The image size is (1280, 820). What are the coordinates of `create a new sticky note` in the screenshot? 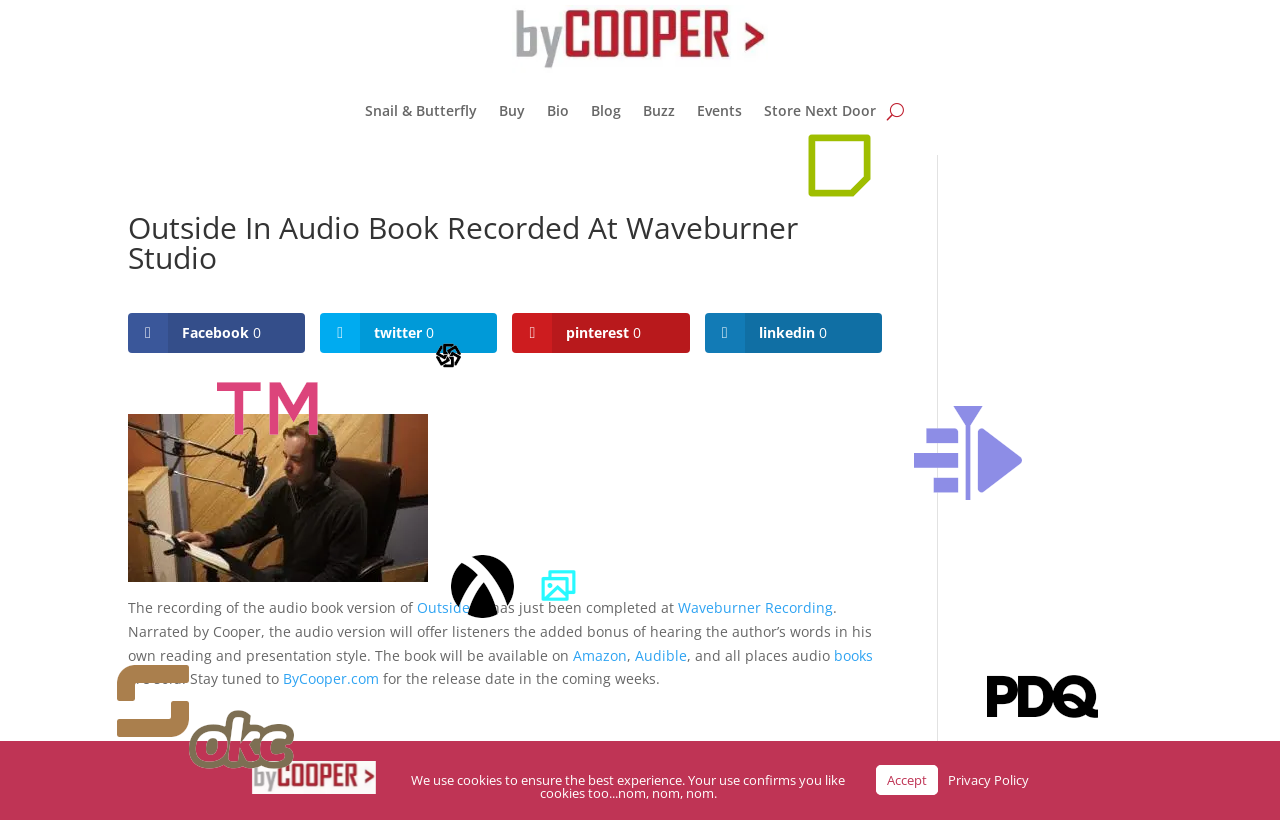 It's located at (839, 165).